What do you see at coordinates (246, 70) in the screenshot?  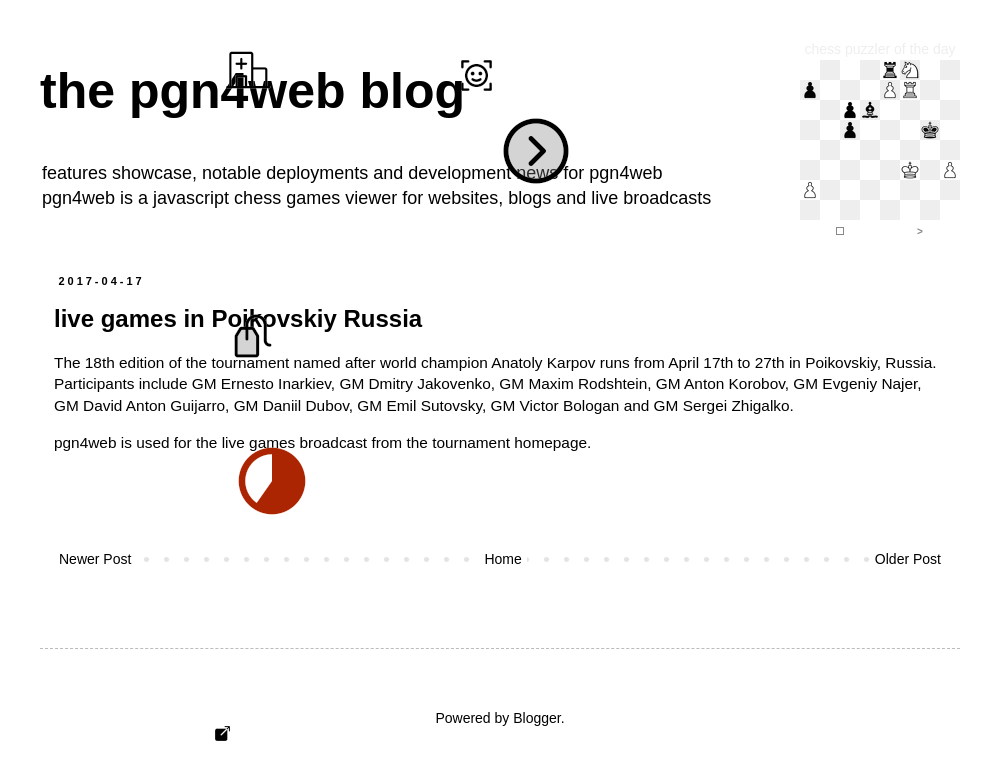 I see `find nearby hospitals or medical facilities` at bounding box center [246, 70].